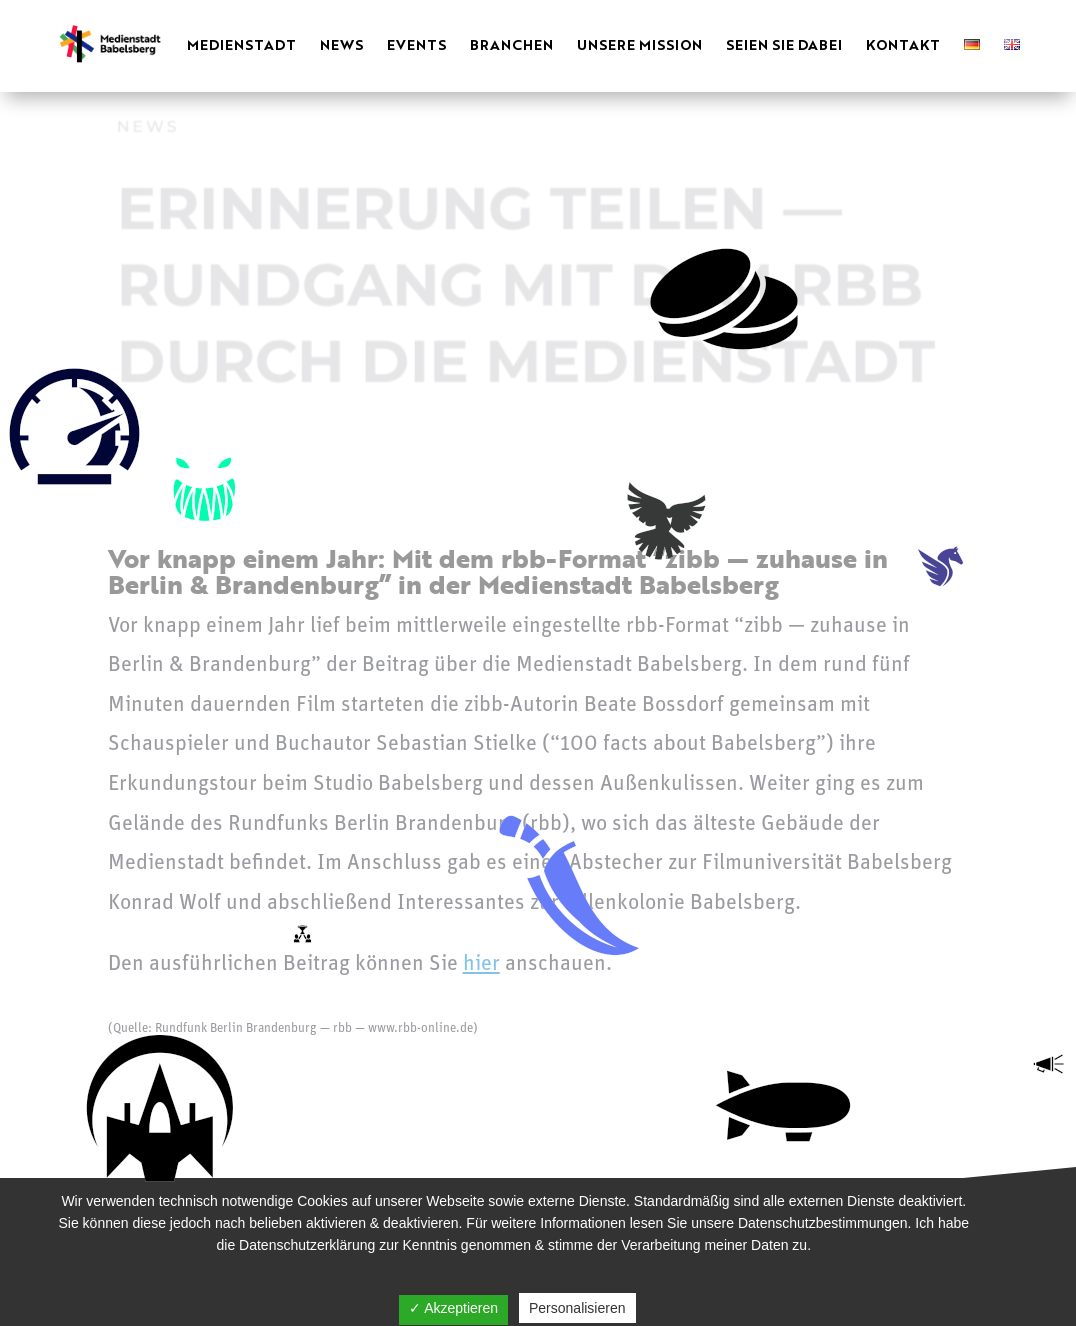 Image resolution: width=1076 pixels, height=1326 pixels. I want to click on view champions or tournament winners, so click(302, 933).